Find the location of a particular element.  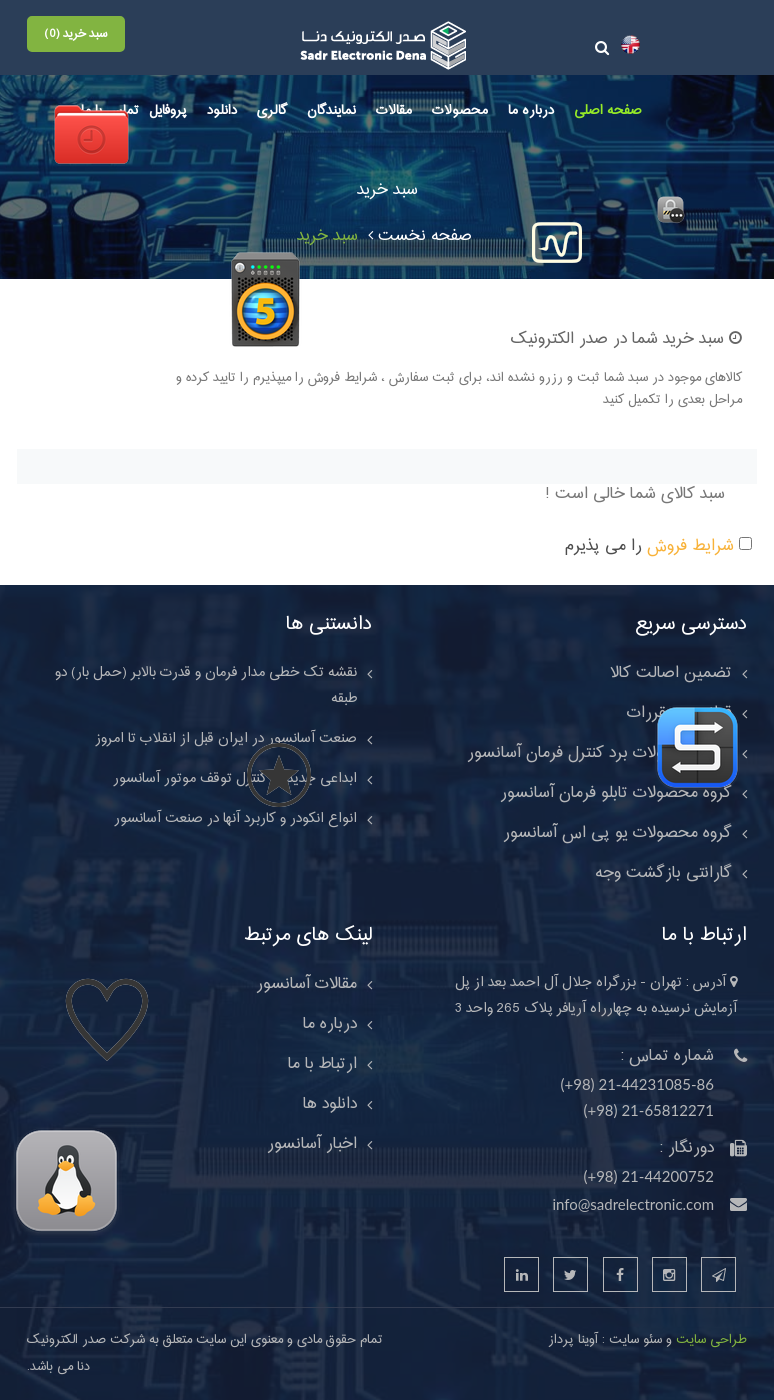

view battery usage statistics is located at coordinates (557, 241).